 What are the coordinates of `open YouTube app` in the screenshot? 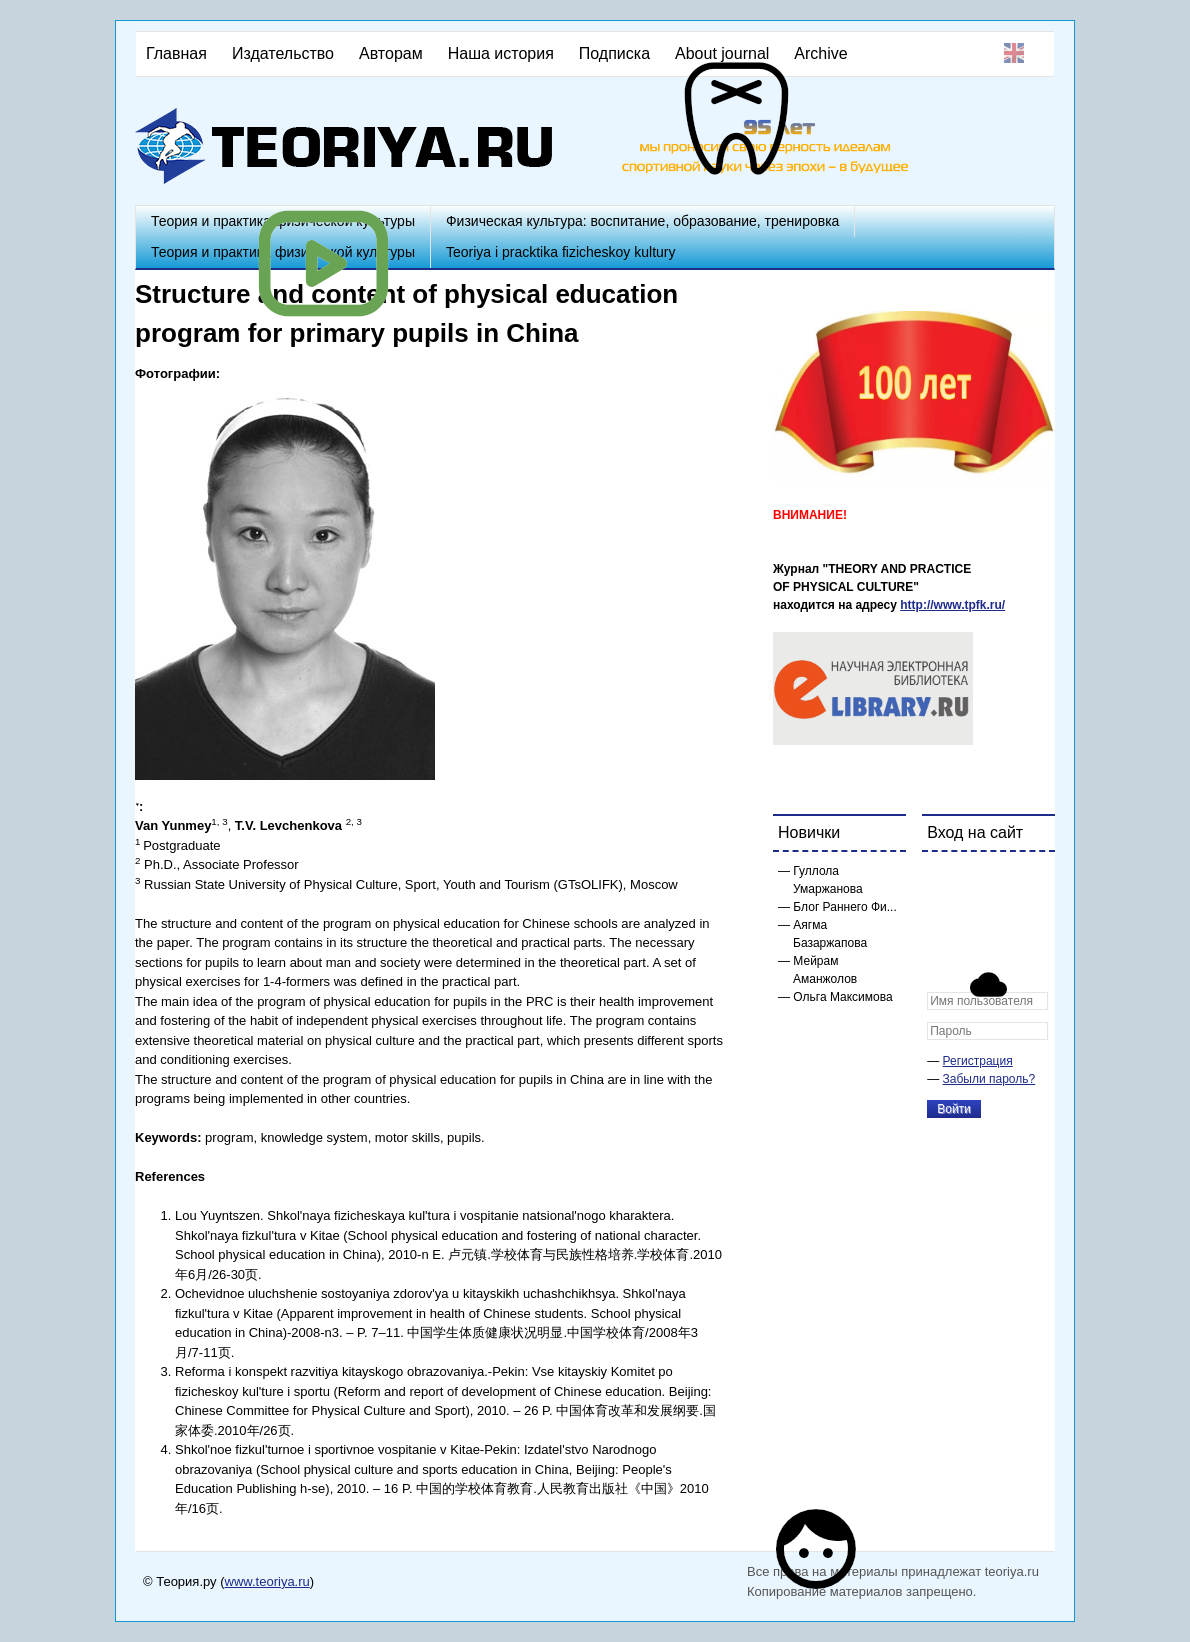 It's located at (323, 263).